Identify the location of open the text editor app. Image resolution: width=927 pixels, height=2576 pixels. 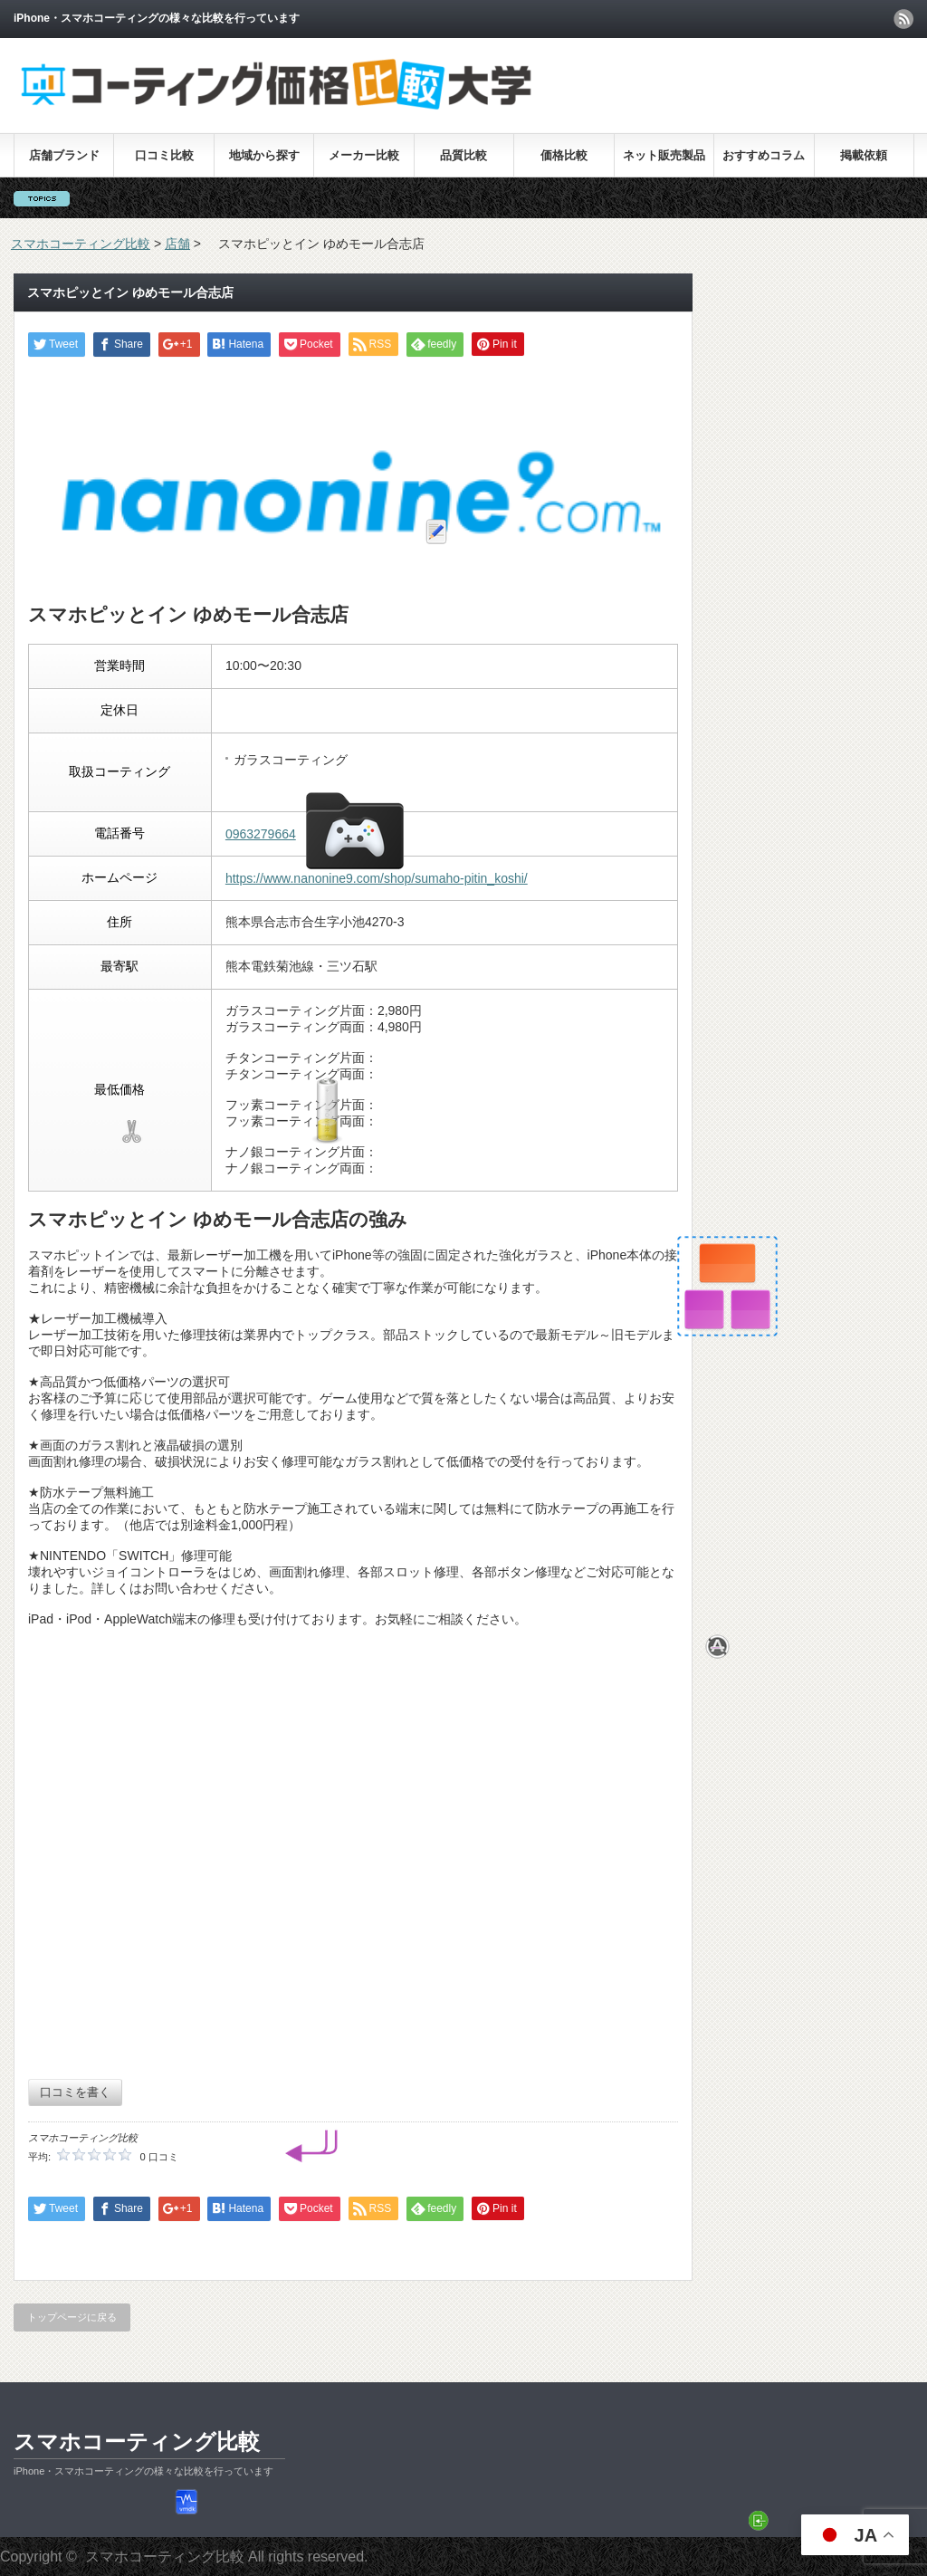
(436, 531).